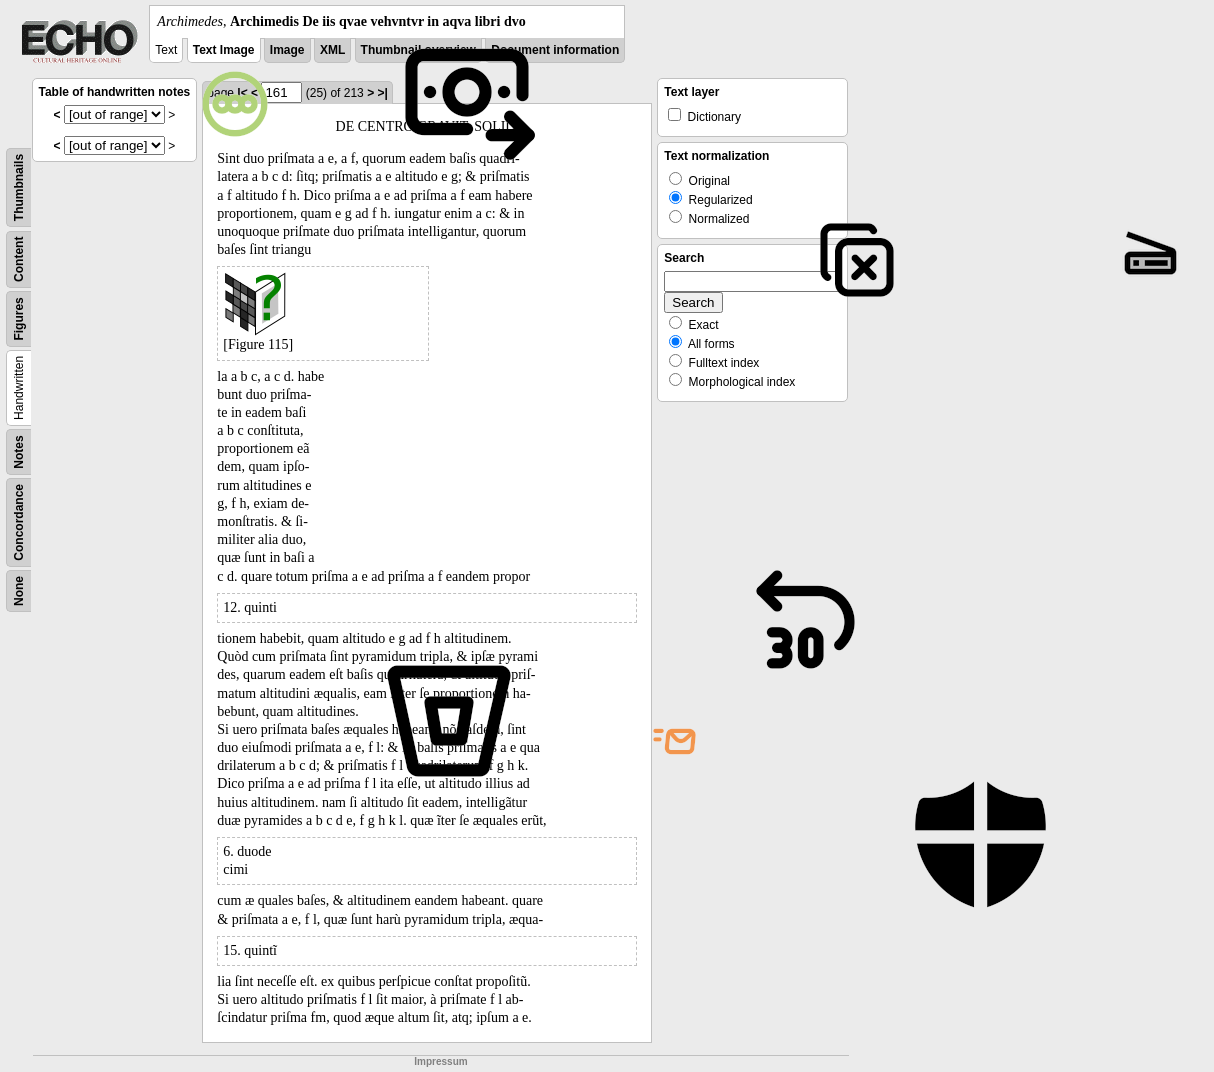 This screenshot has width=1214, height=1072. I want to click on scan a document or image, so click(1150, 251).